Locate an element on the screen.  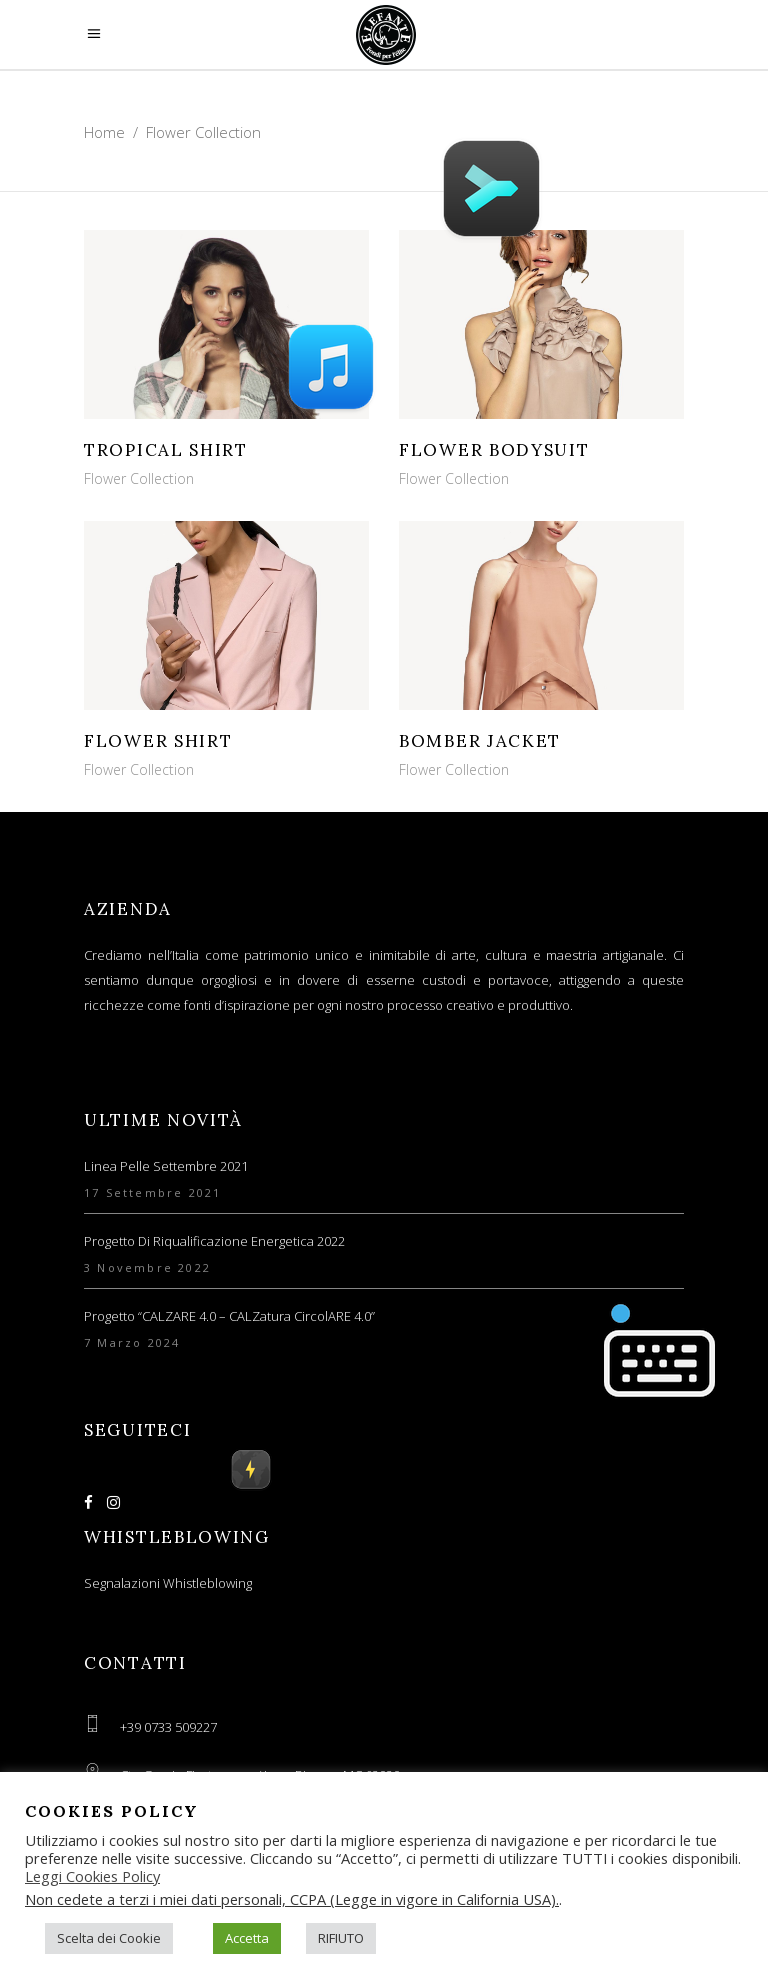
virtual keyboard is currently active is located at coordinates (659, 1350).